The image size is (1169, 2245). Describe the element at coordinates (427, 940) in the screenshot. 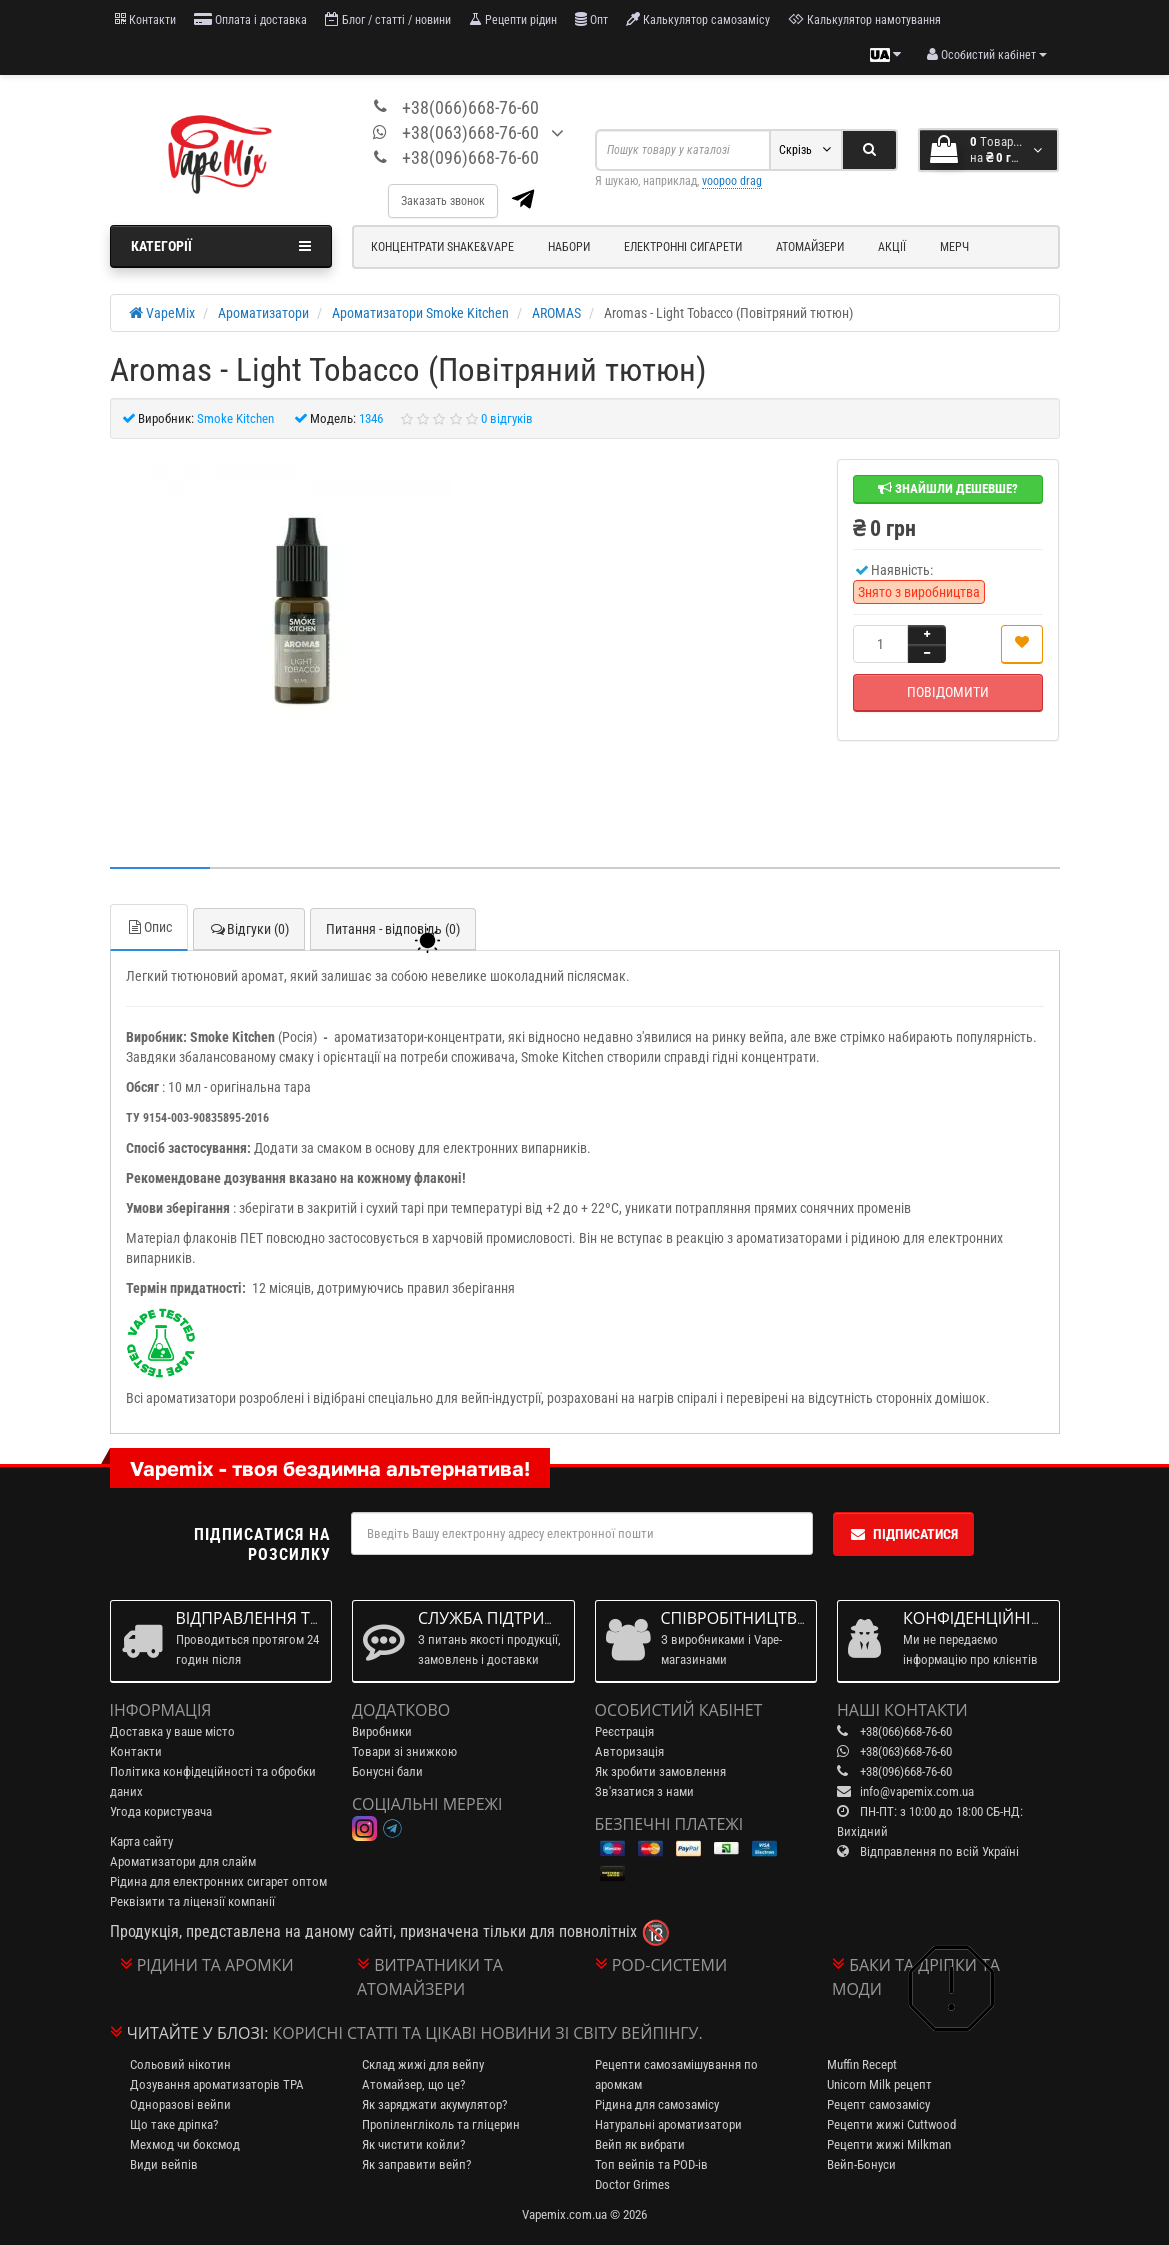

I see `switch to light mode` at that location.